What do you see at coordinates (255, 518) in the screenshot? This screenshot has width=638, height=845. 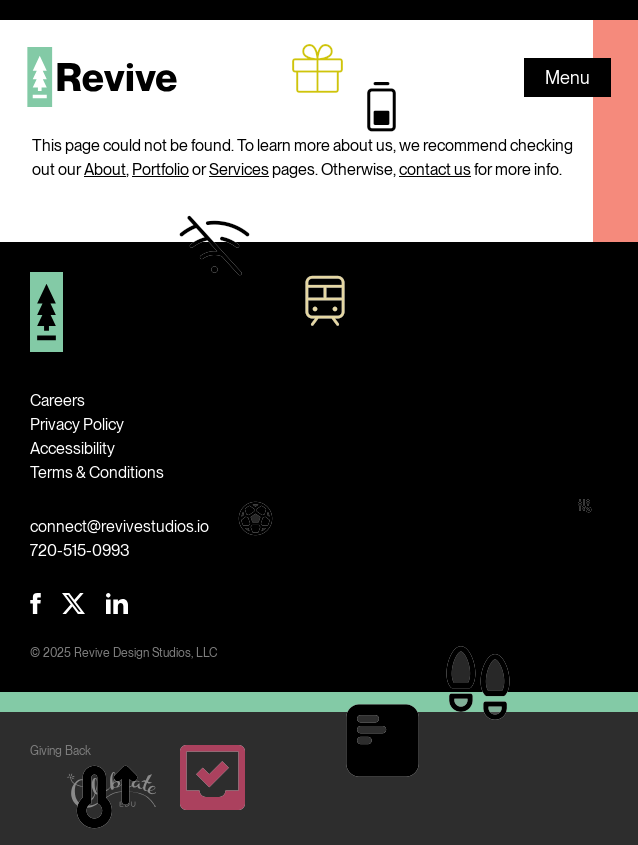 I see `access sports or soccer-related content` at bounding box center [255, 518].